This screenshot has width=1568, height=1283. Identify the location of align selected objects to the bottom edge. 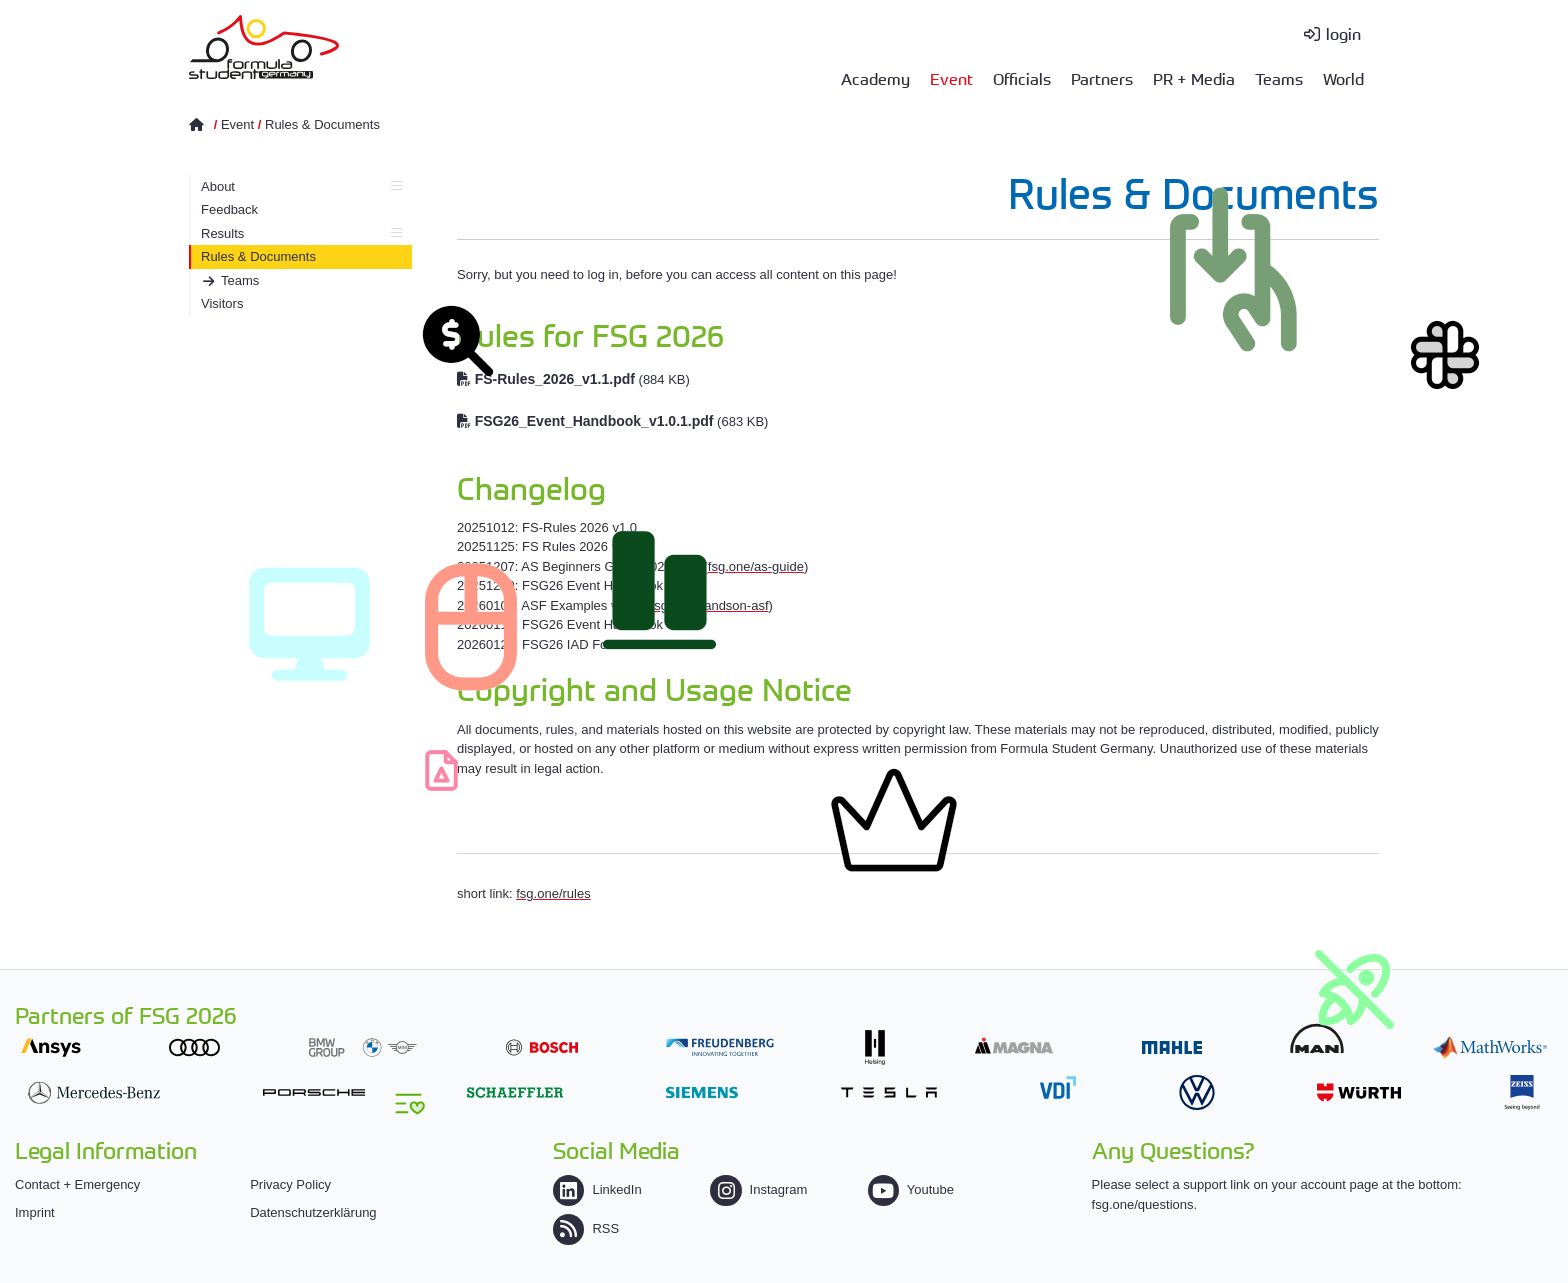
(659, 592).